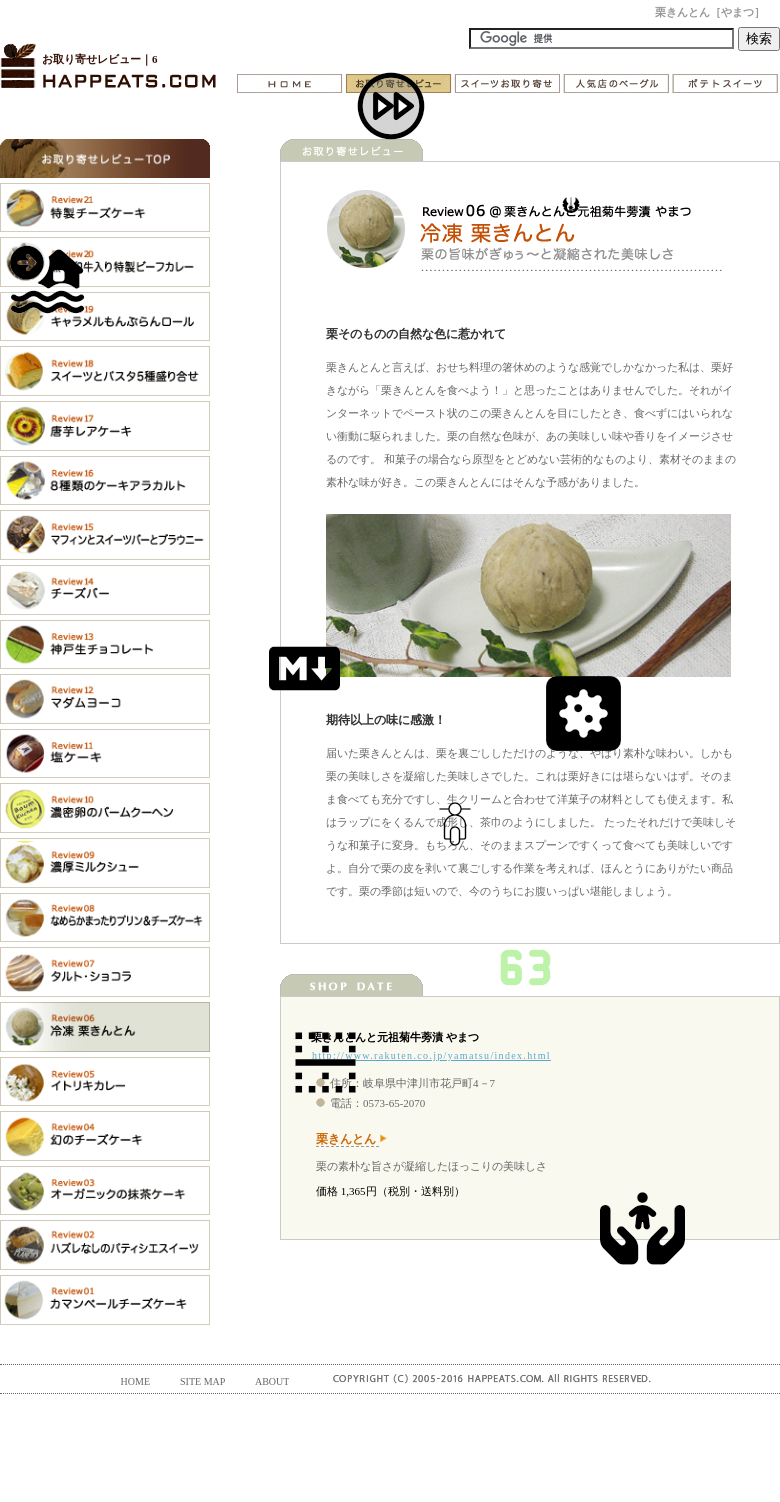 This screenshot has height=1502, width=780. What do you see at coordinates (47, 279) in the screenshot?
I see `navigate to flood evacuation routes` at bounding box center [47, 279].